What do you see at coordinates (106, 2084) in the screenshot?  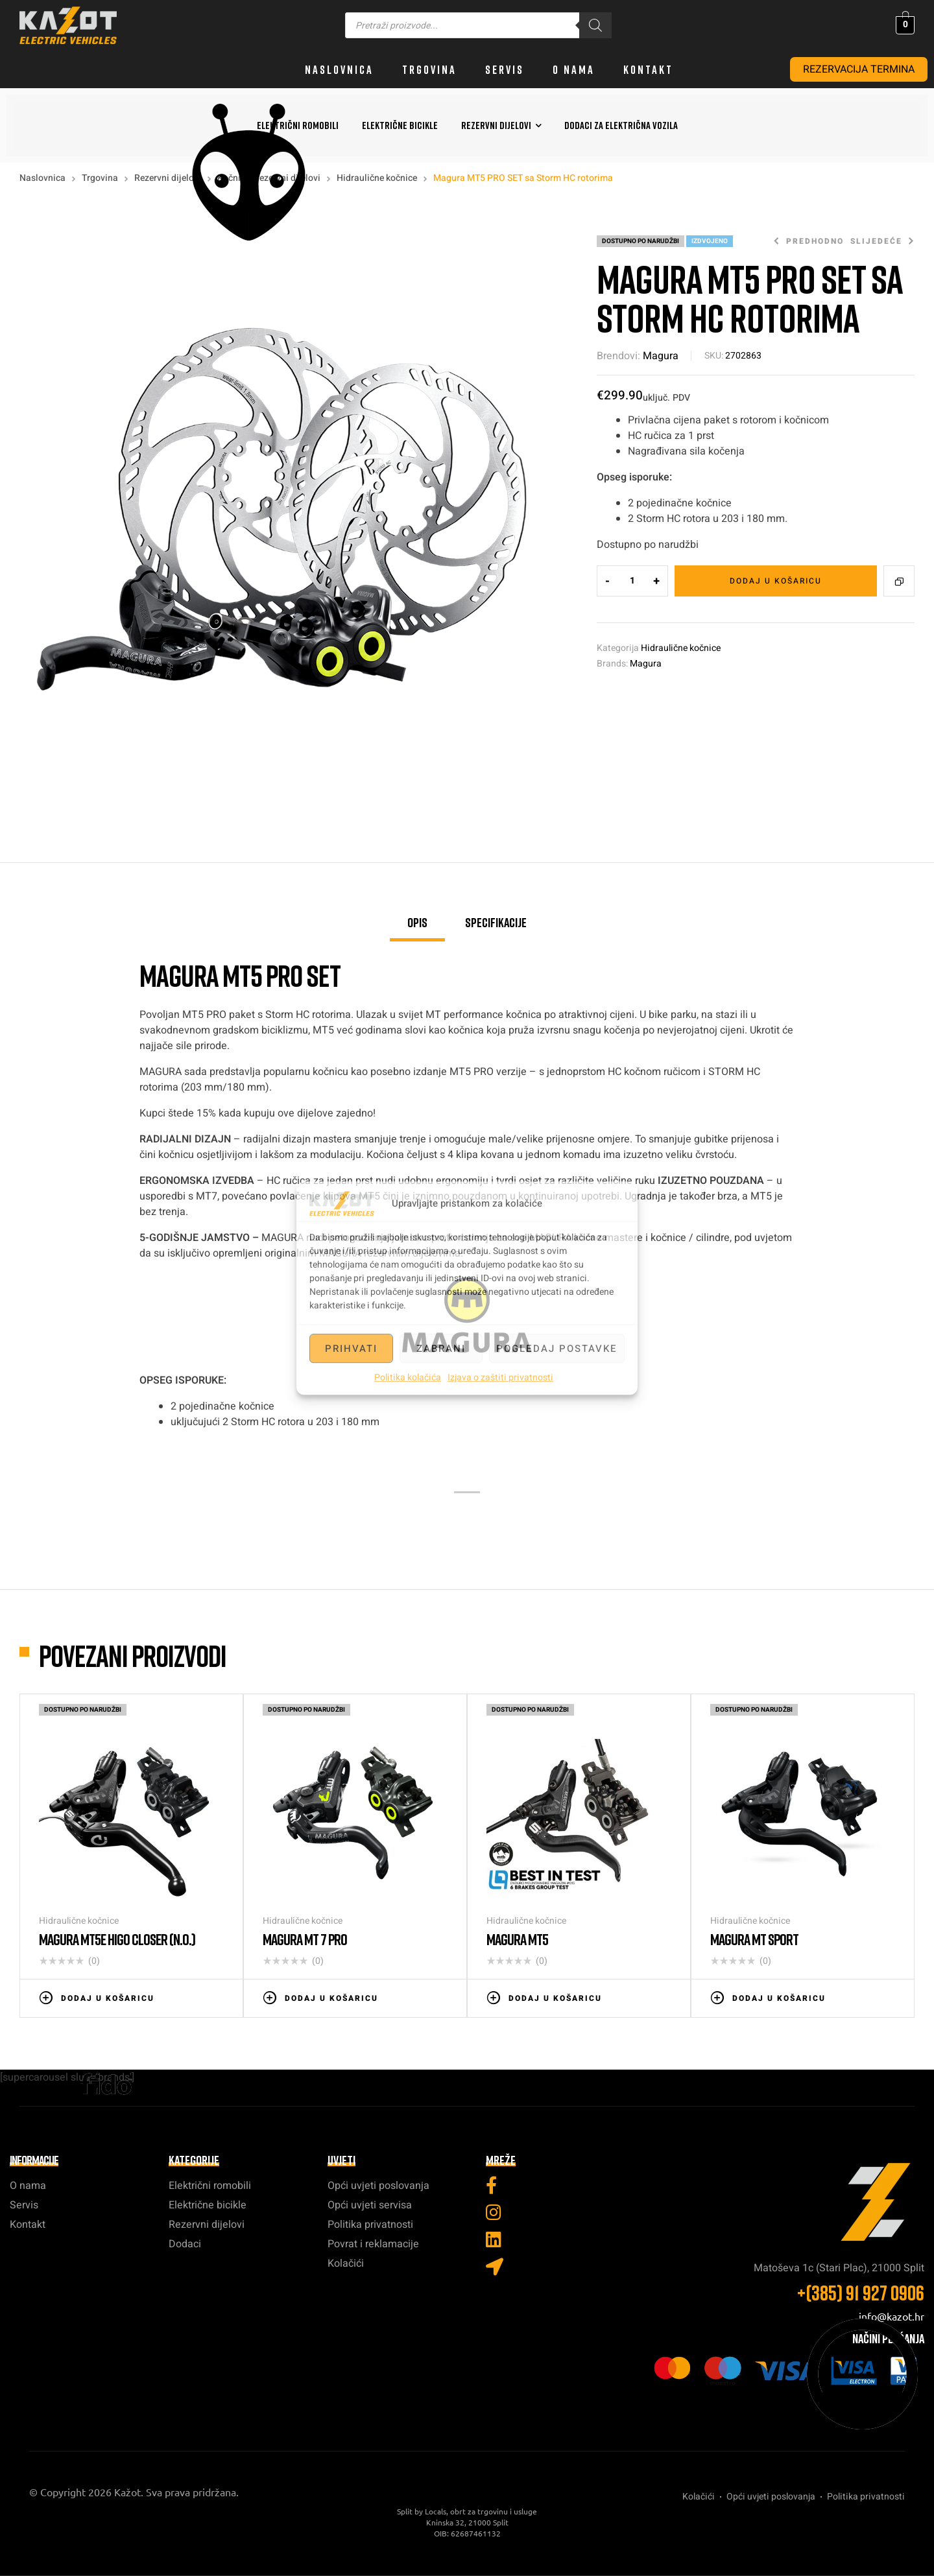 I see `fido alliance logo indicating passwordless authentication support` at bounding box center [106, 2084].